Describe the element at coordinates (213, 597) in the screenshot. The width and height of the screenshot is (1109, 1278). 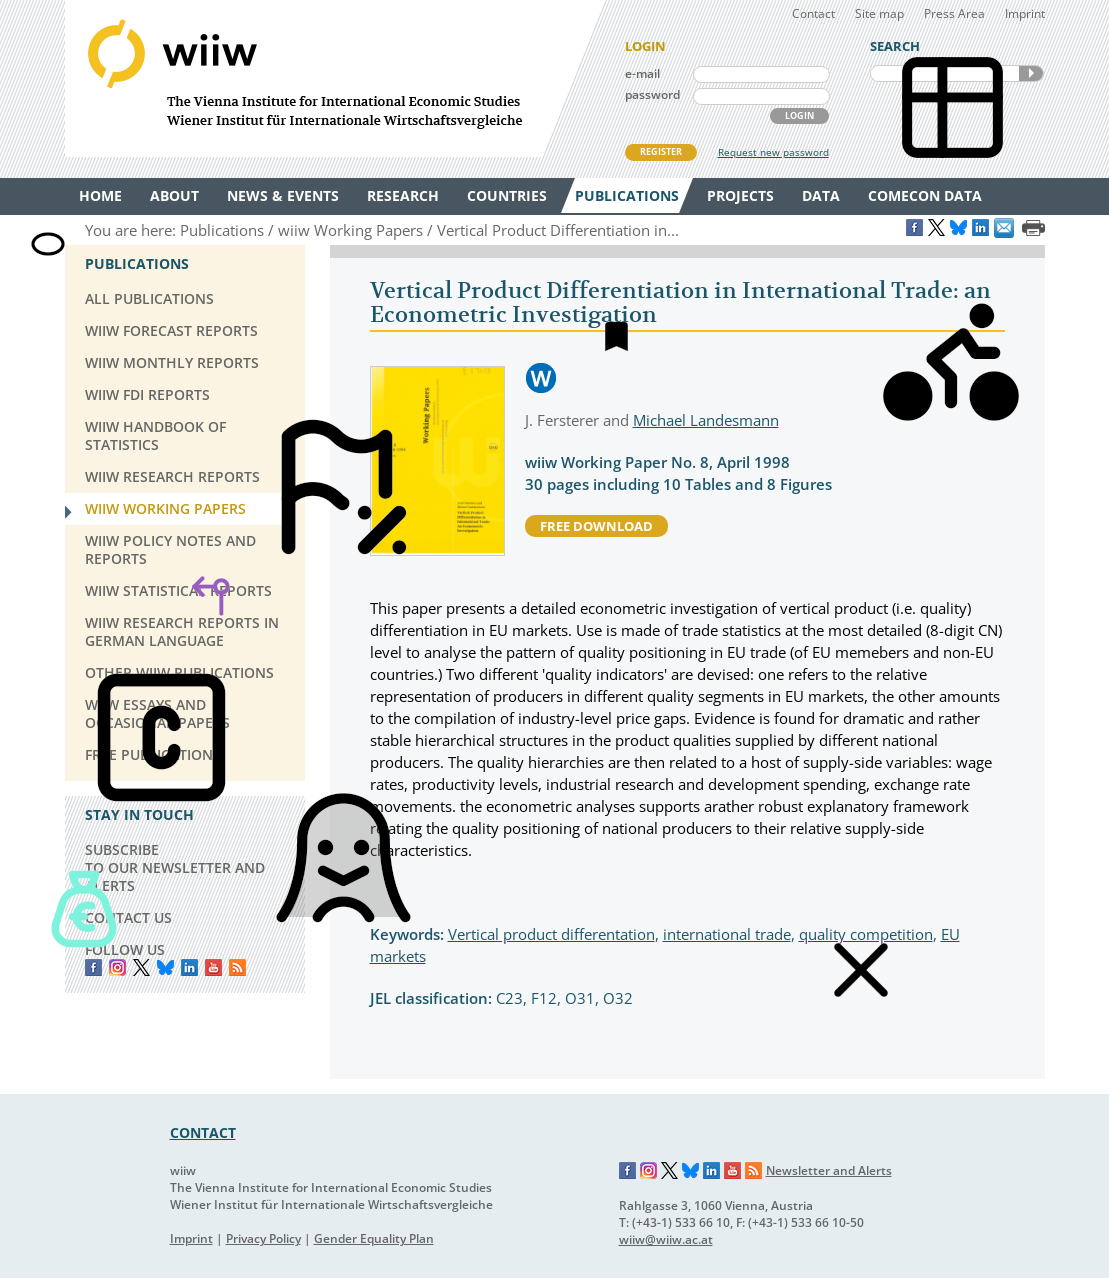
I see `take the left exit at the roundabout` at that location.